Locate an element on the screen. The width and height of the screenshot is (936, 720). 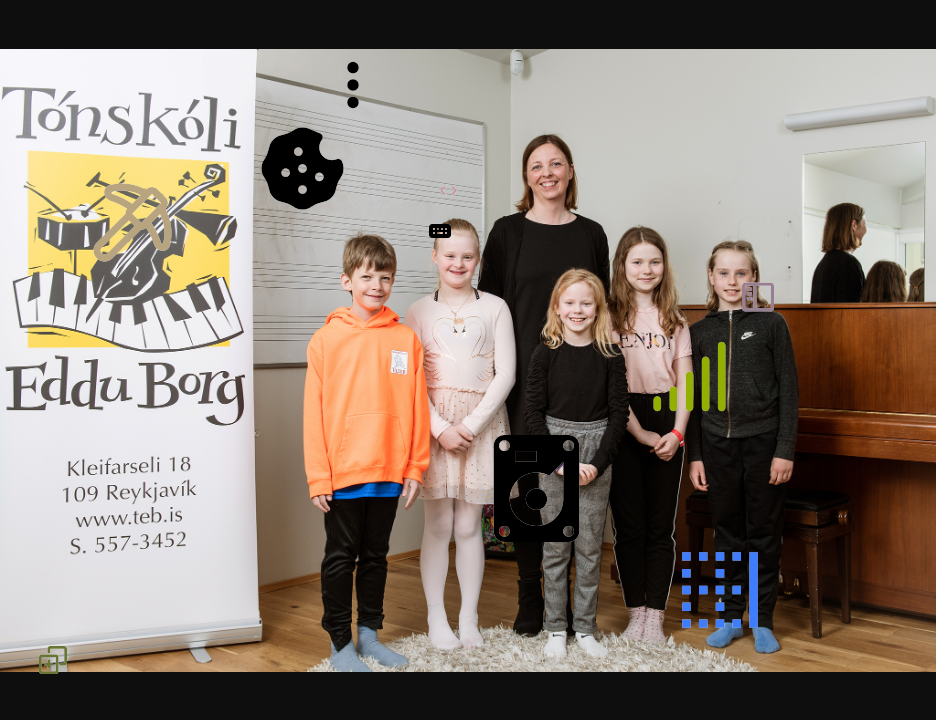
access more options or actions is located at coordinates (353, 85).